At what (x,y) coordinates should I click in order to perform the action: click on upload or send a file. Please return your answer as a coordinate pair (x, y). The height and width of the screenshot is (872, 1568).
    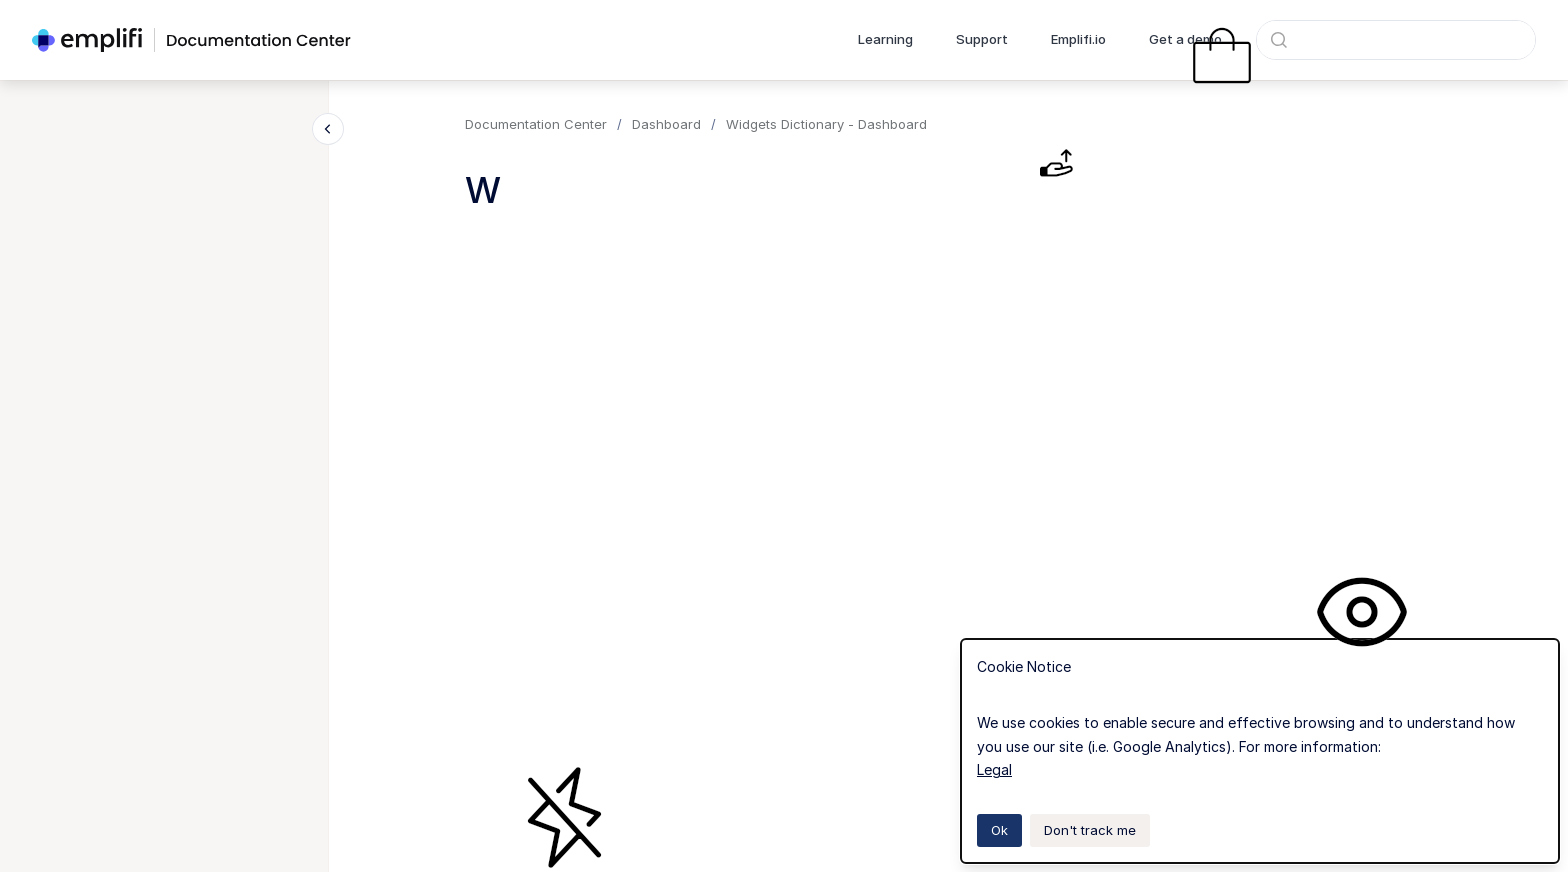
    Looking at the image, I should click on (1057, 164).